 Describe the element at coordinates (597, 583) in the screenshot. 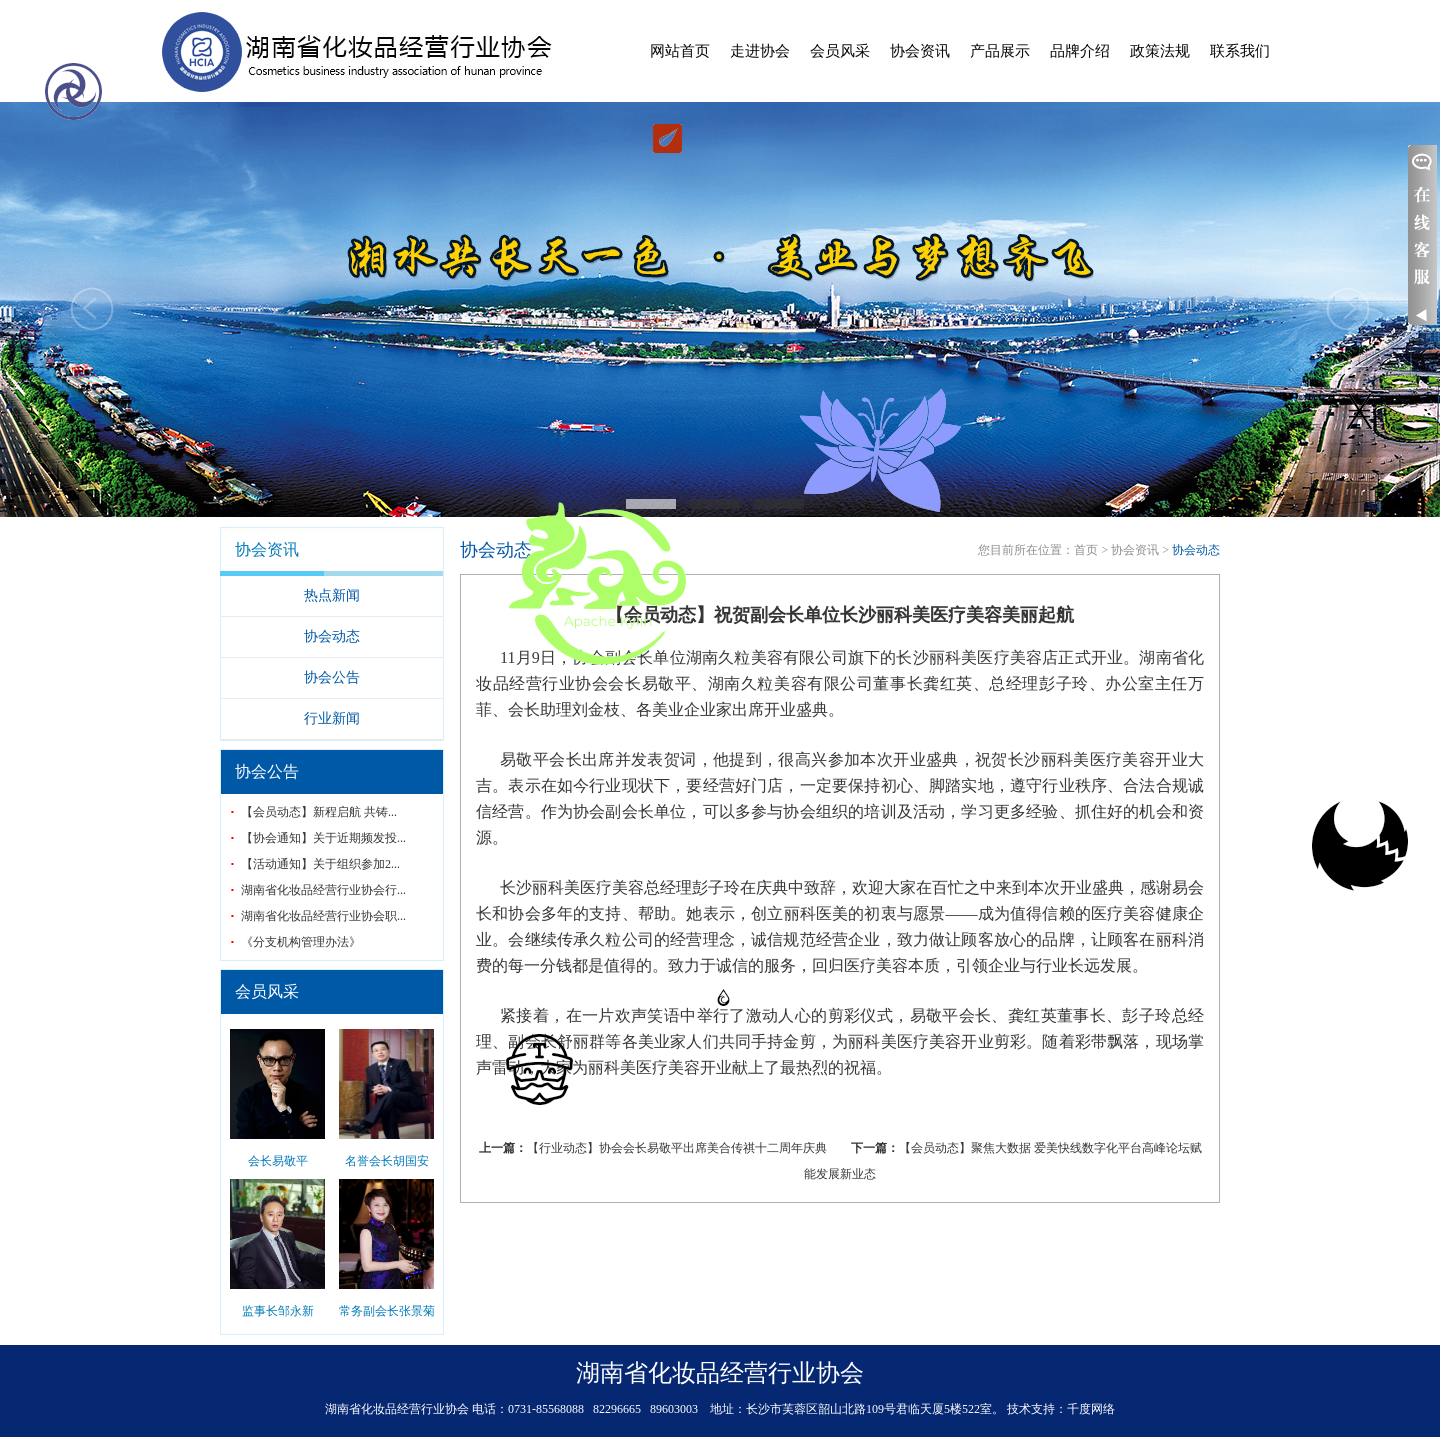

I see `Apache Kylin project logo` at that location.